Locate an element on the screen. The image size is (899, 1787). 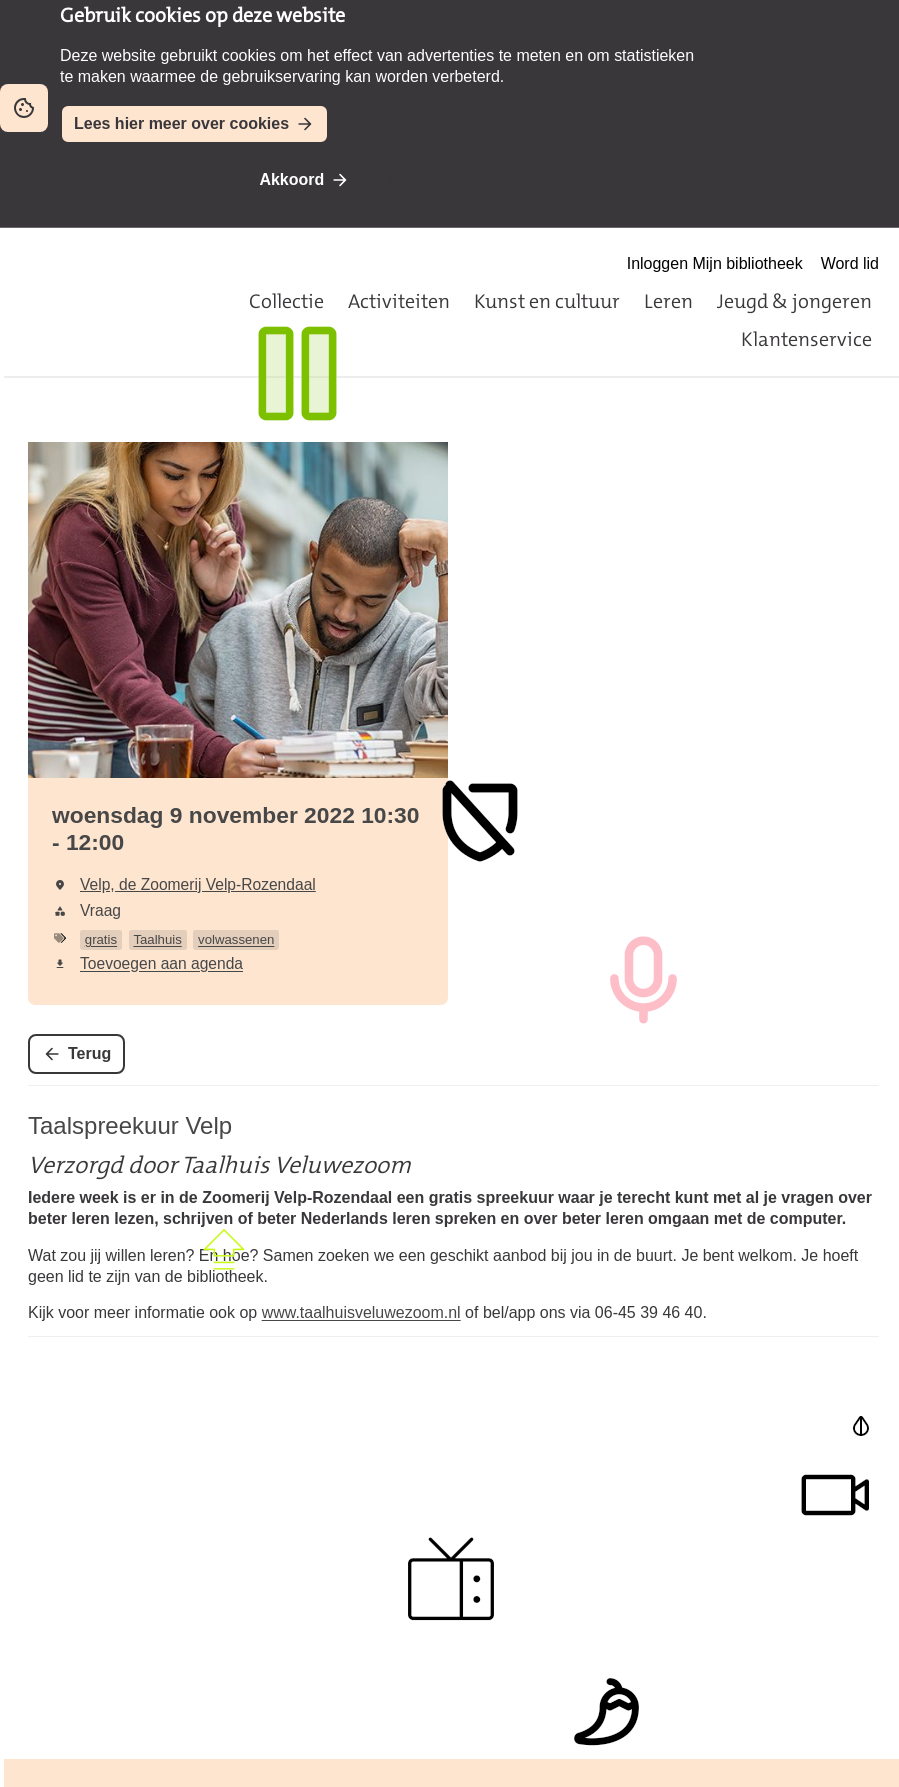
access TV or video streaming features is located at coordinates (451, 1584).